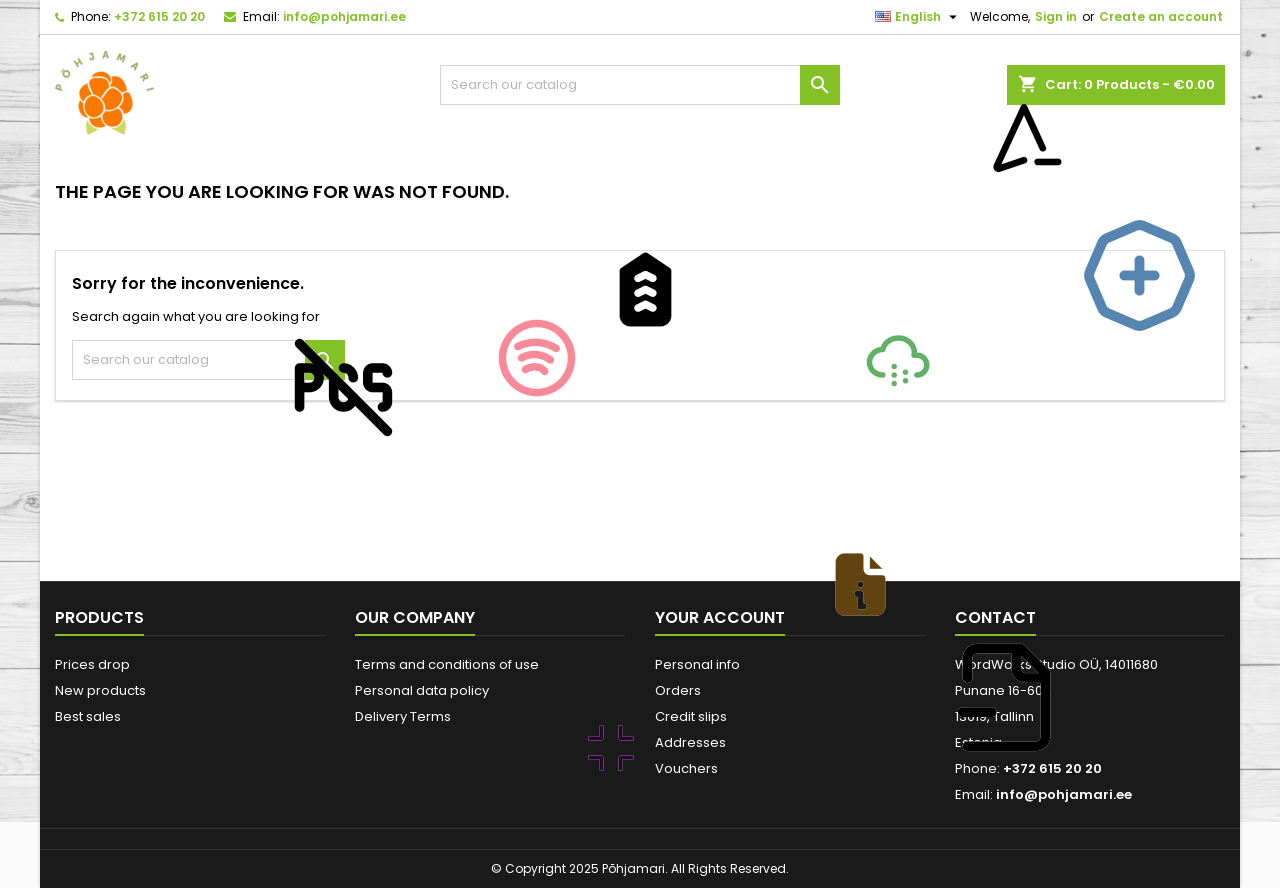  What do you see at coordinates (645, 289) in the screenshot?
I see `view user rank or level status` at bounding box center [645, 289].